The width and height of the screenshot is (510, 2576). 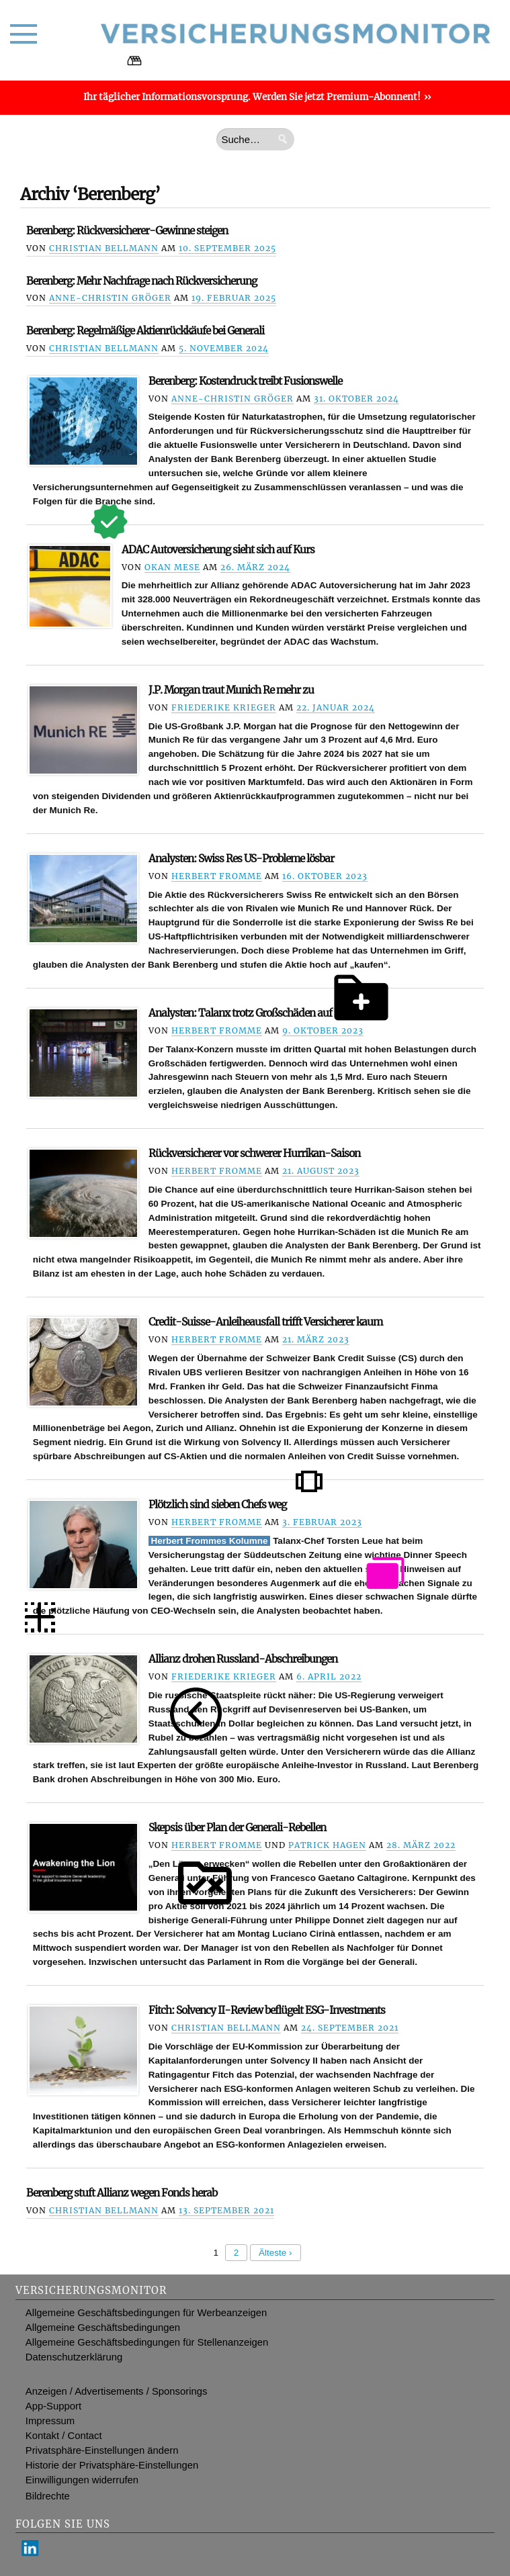 I want to click on indicates a verified discord server, so click(x=109, y=521).